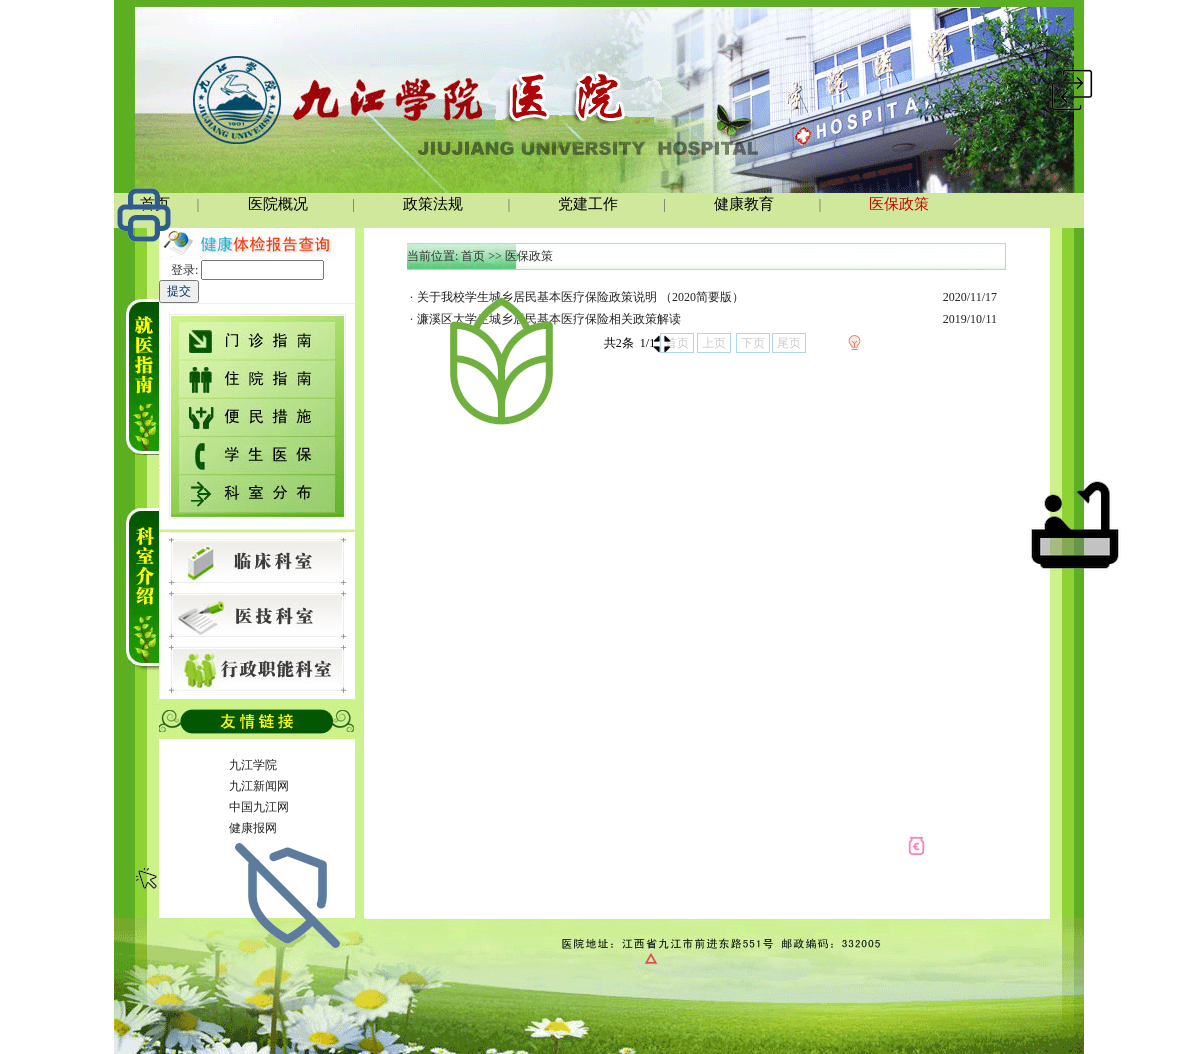 Image resolution: width=1198 pixels, height=1054 pixels. I want to click on leave a tip or donation in euros, so click(916, 845).